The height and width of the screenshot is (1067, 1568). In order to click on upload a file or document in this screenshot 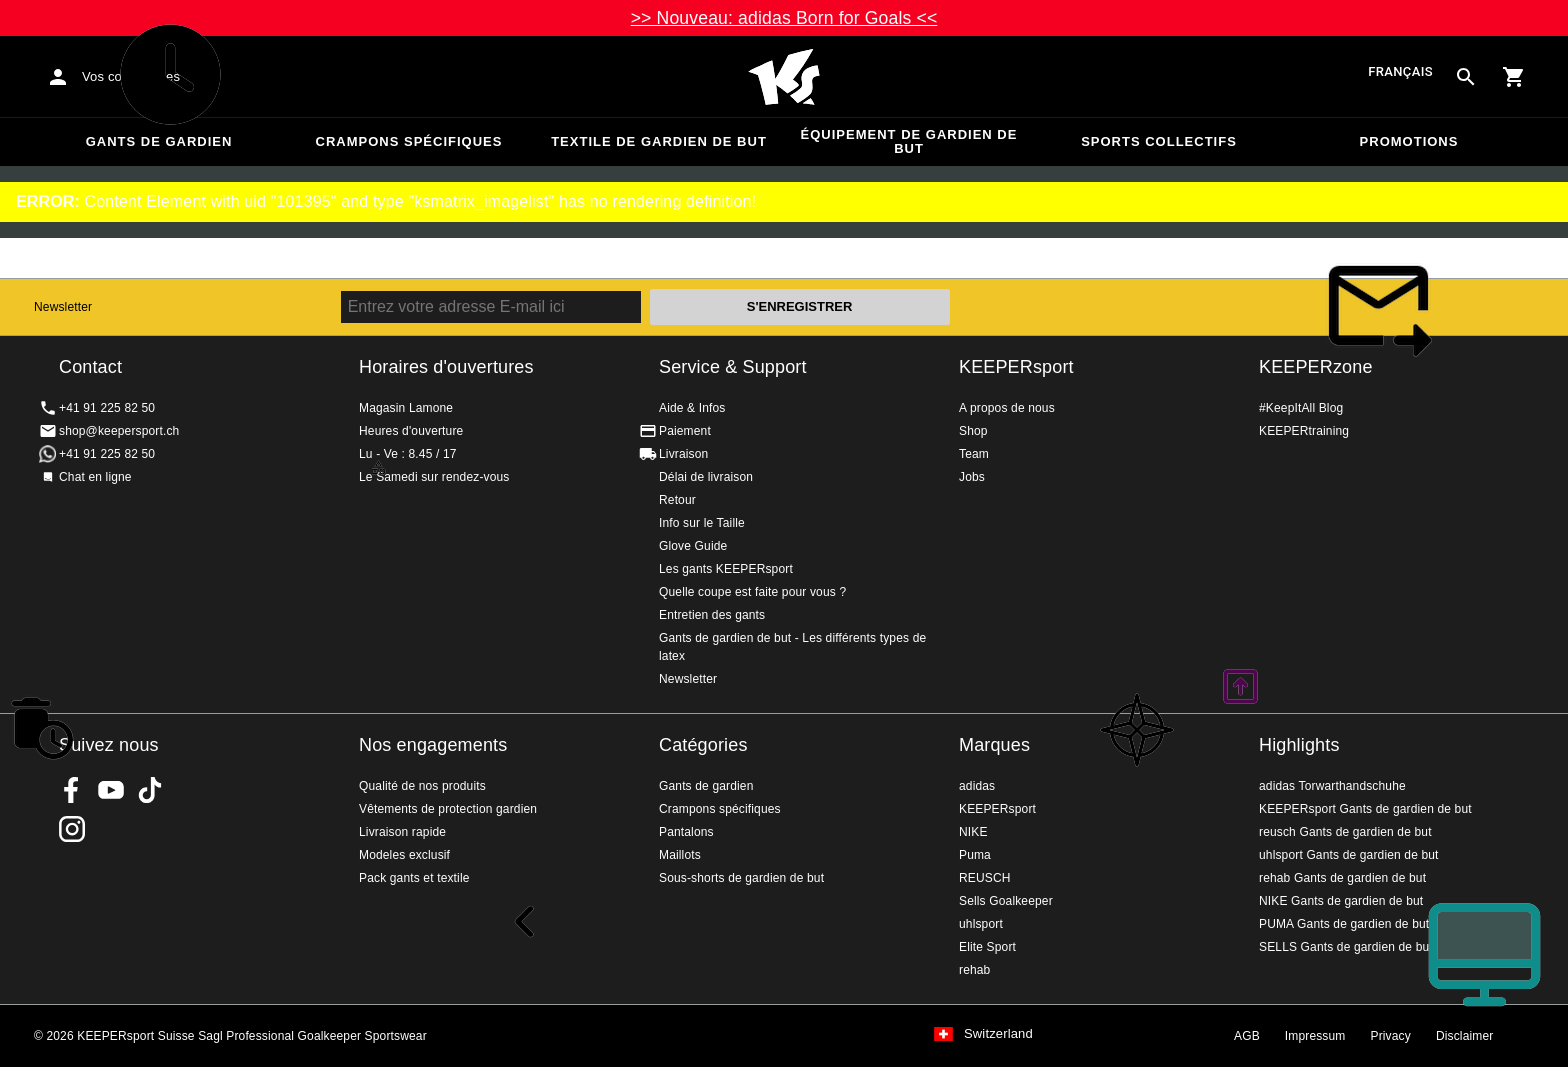, I will do `click(1240, 686)`.